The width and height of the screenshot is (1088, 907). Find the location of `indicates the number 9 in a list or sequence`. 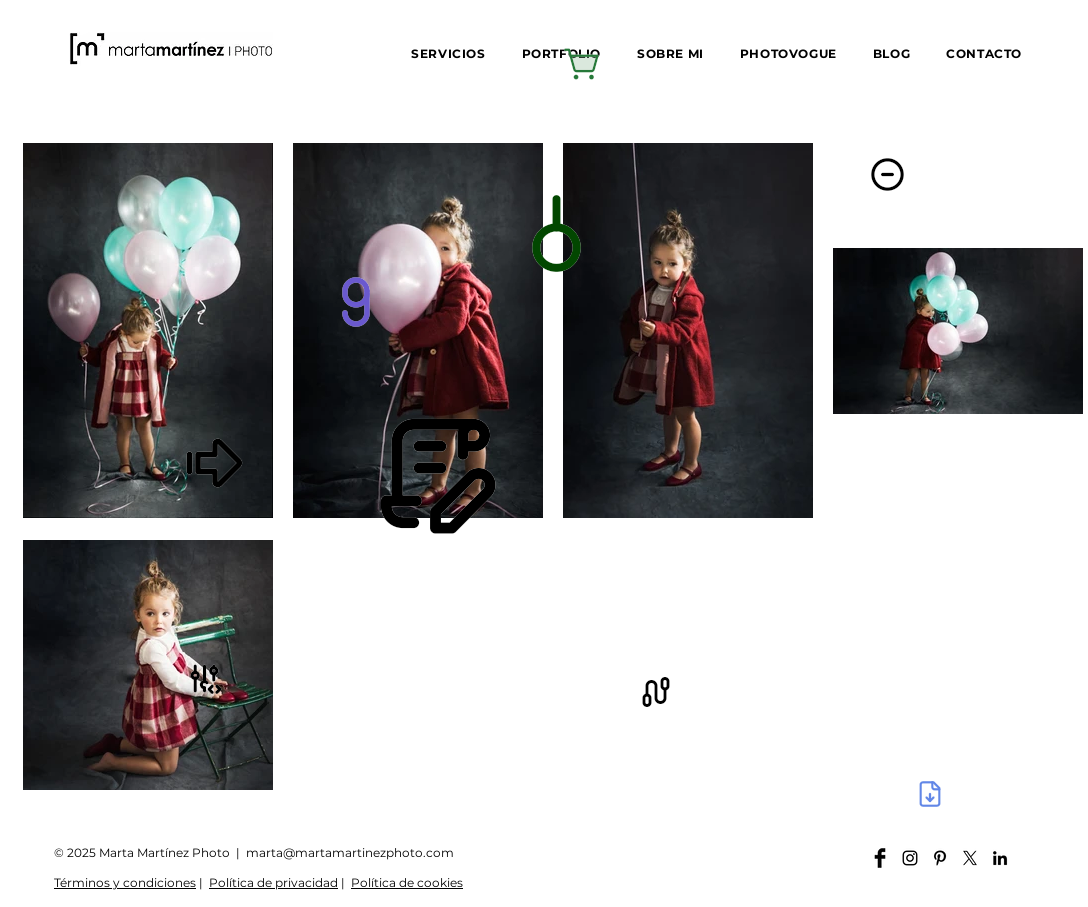

indicates the number 9 in a list or sequence is located at coordinates (356, 302).